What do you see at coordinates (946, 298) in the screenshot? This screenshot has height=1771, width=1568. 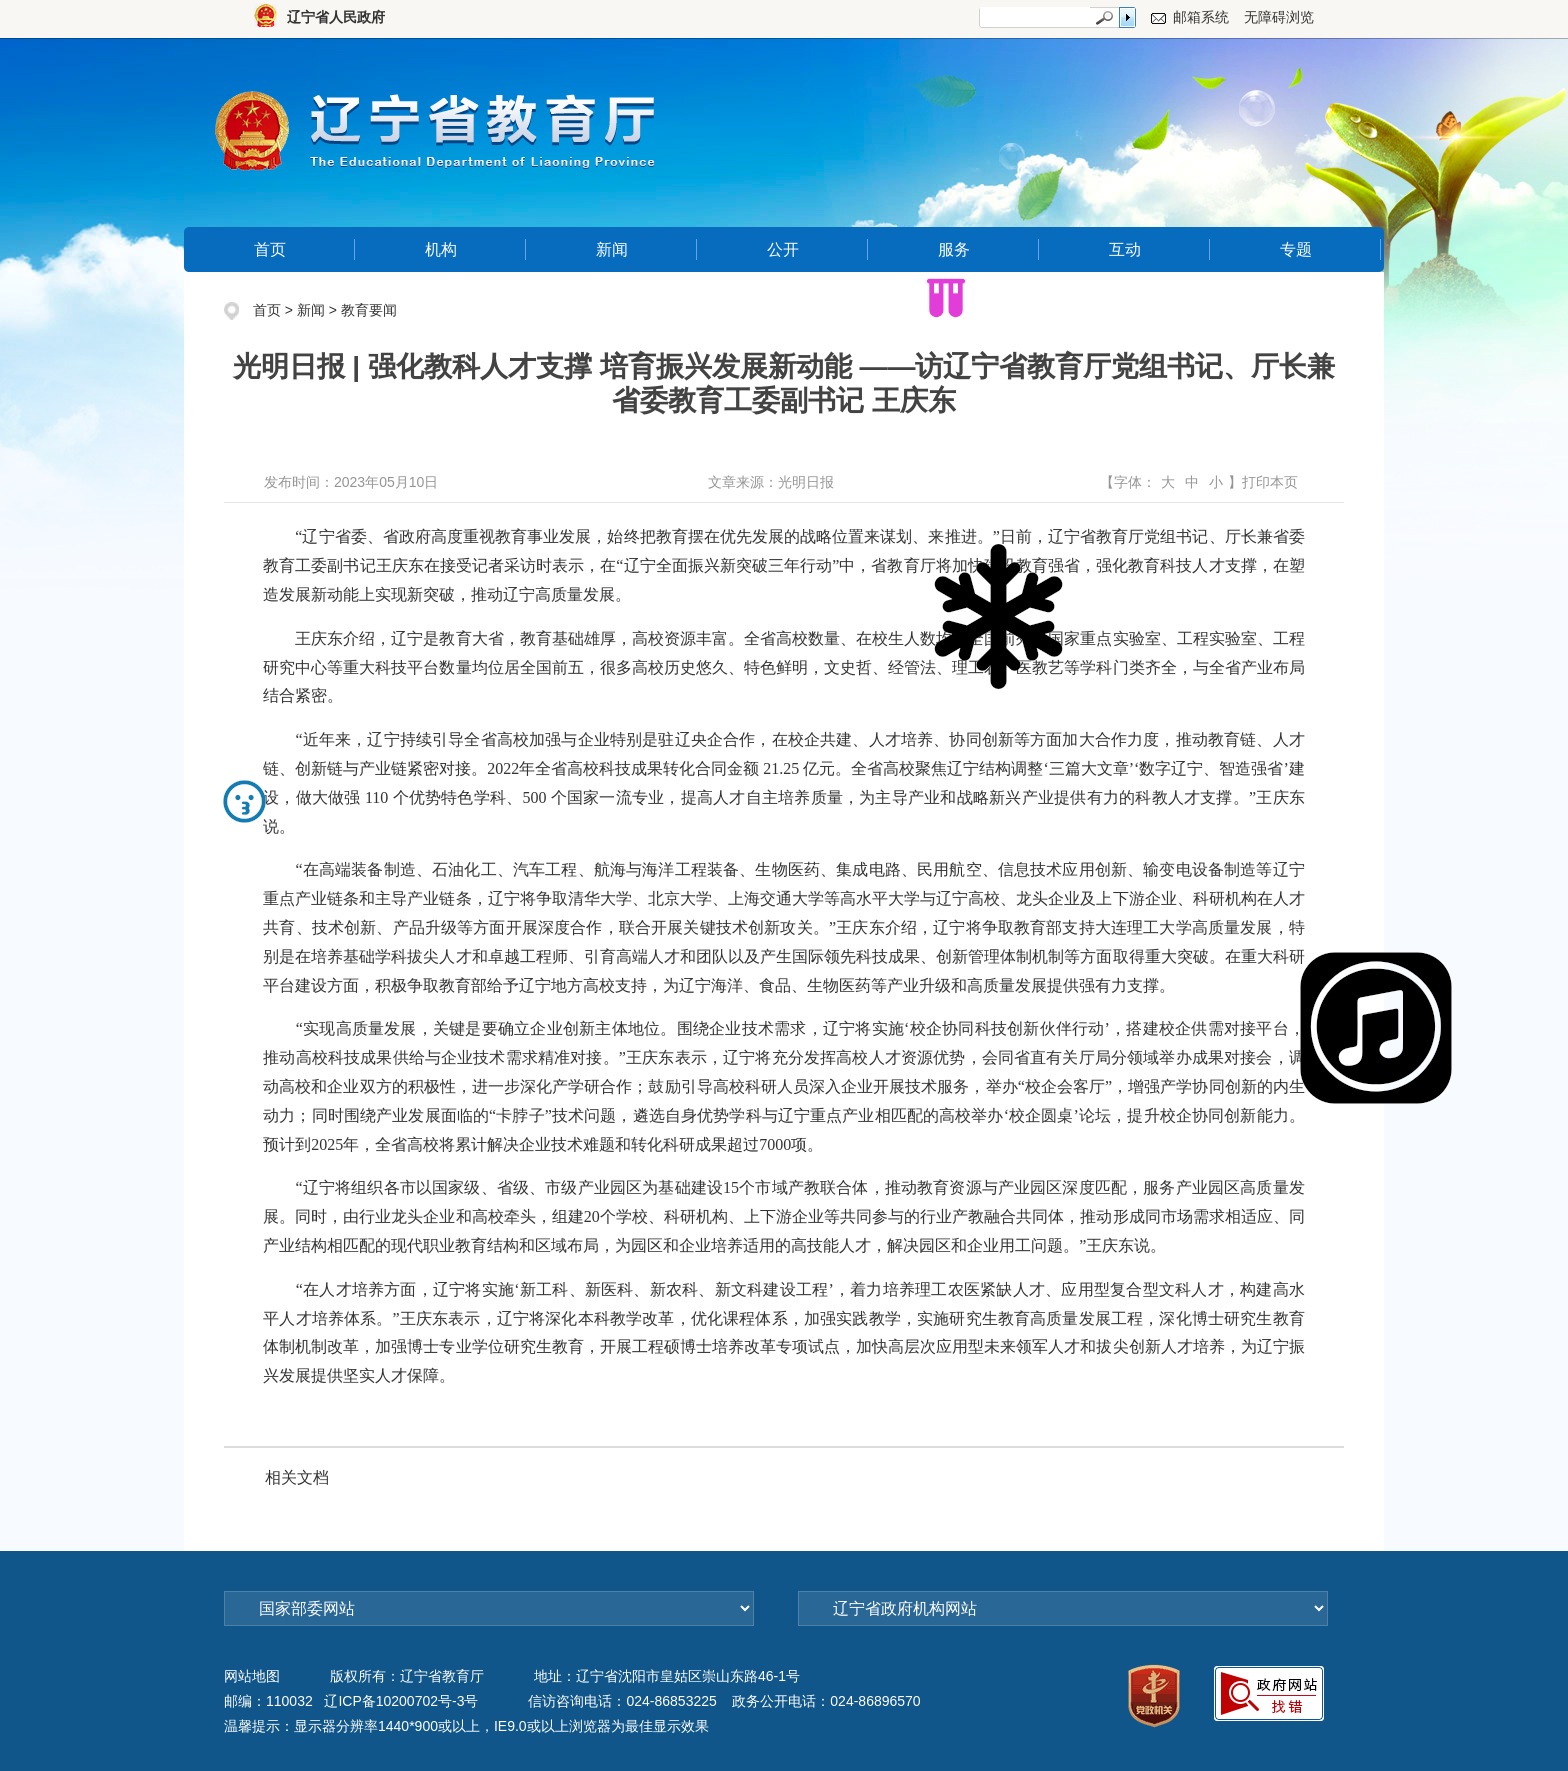 I see `view lab results or test samples` at bounding box center [946, 298].